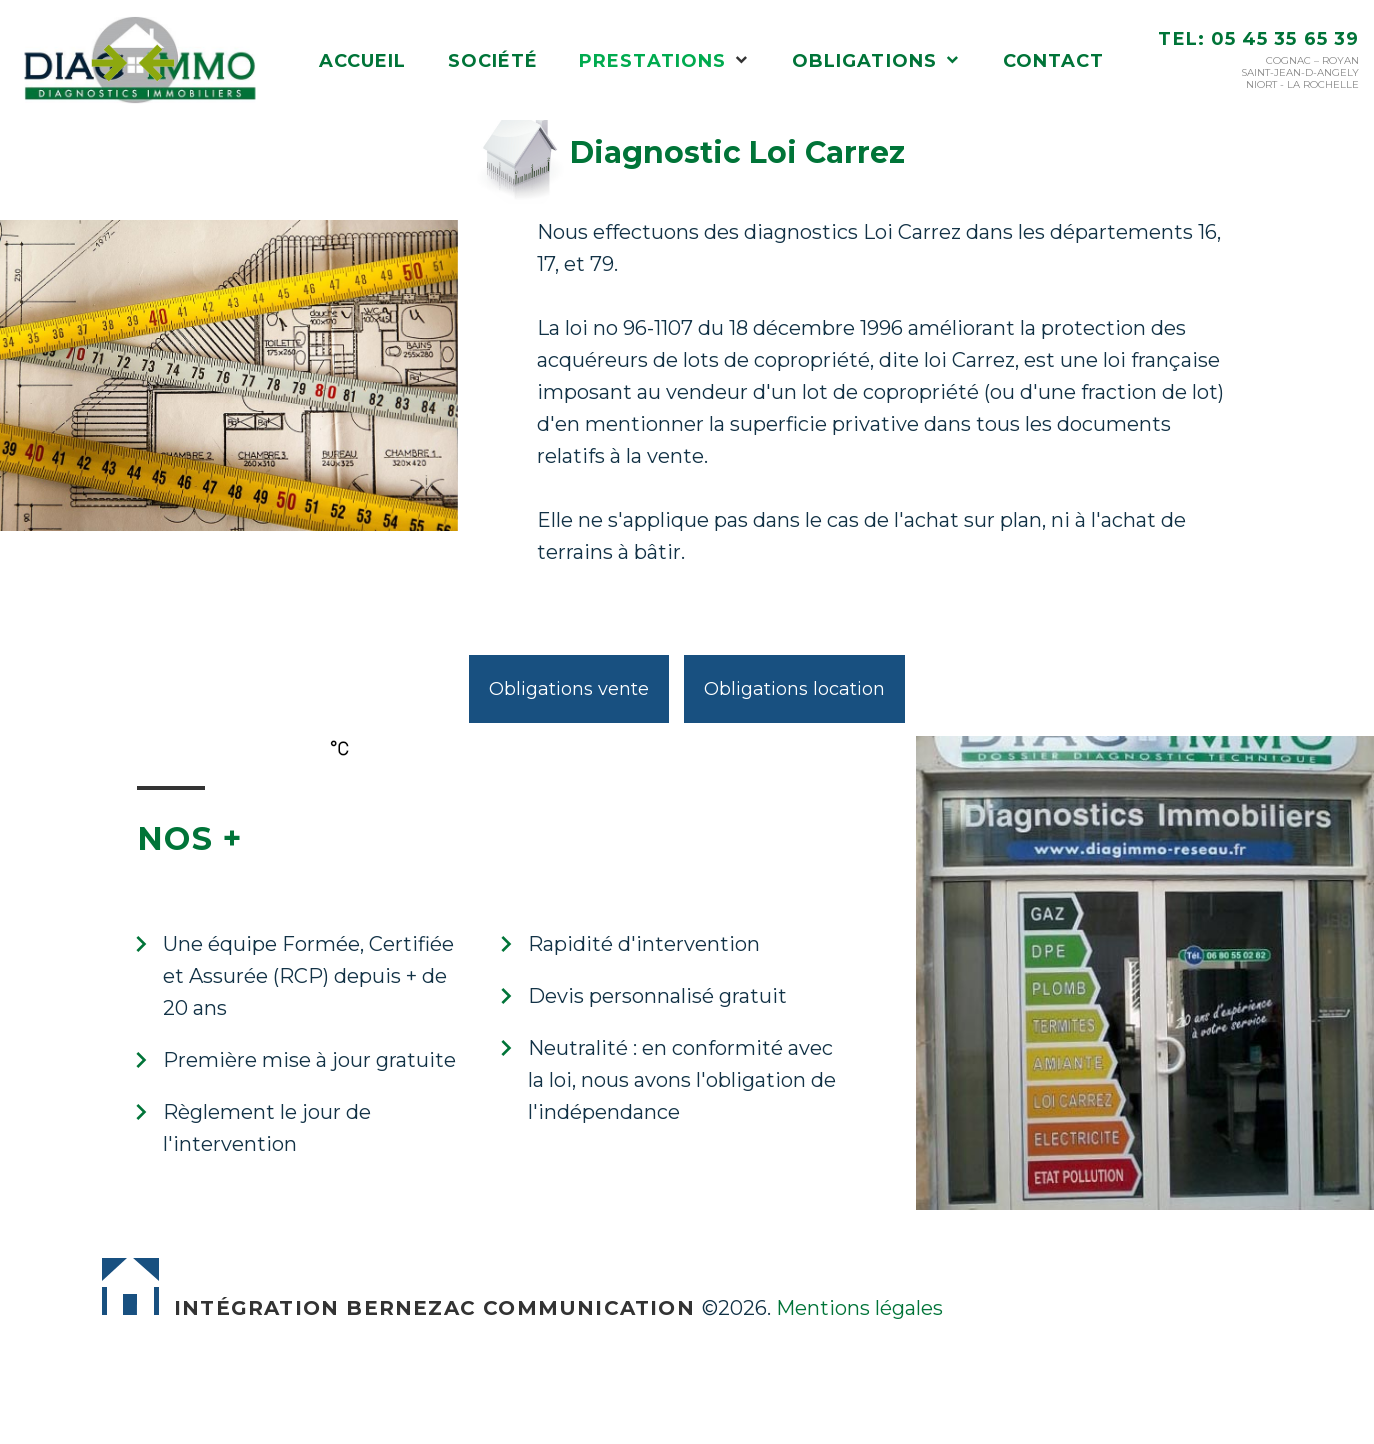  Describe the element at coordinates (133, 63) in the screenshot. I see `collapse panel horizontally` at that location.